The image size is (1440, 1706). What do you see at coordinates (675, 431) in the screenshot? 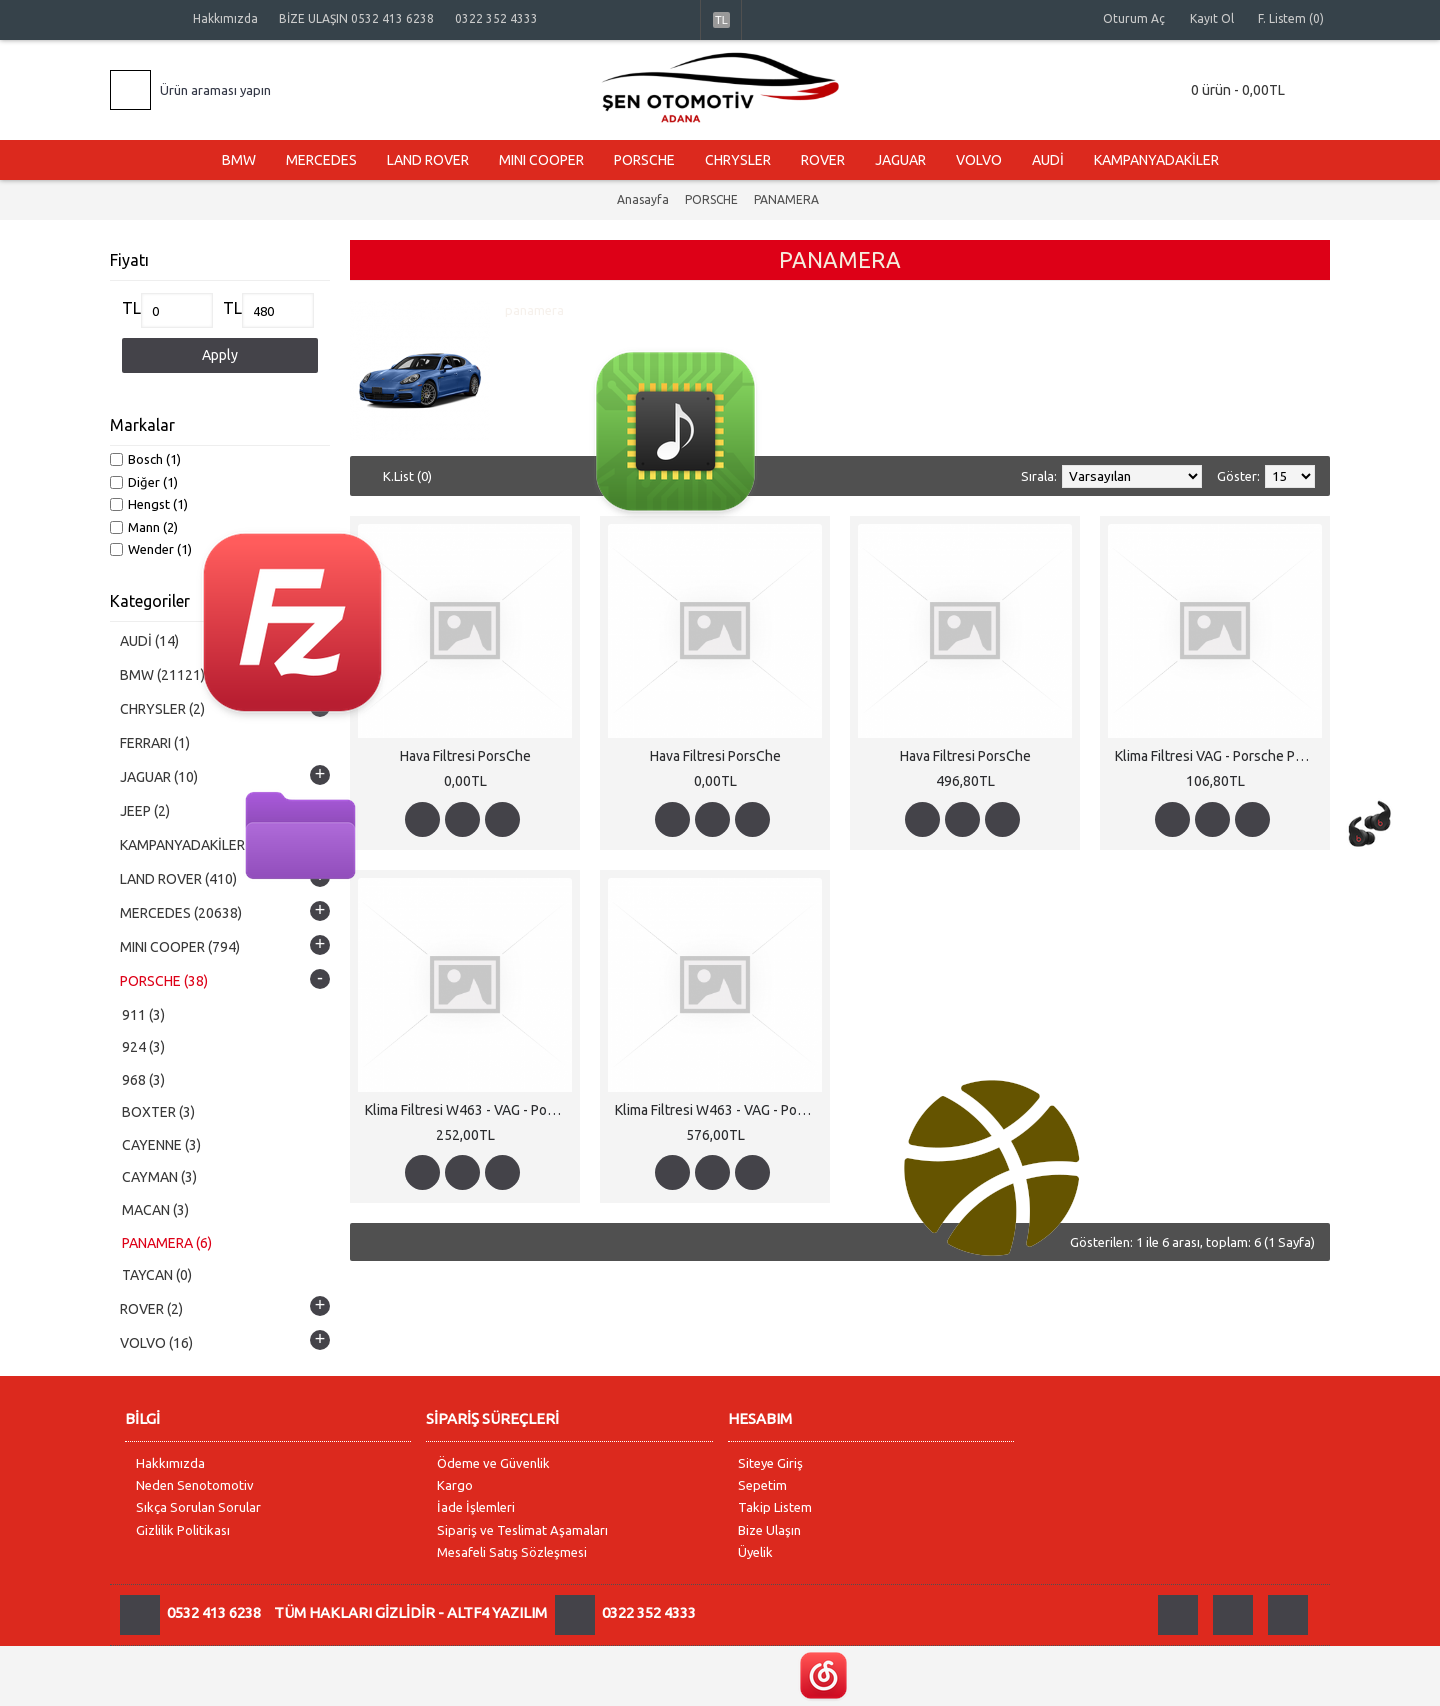
I see `audio card or sound hardware device` at bounding box center [675, 431].